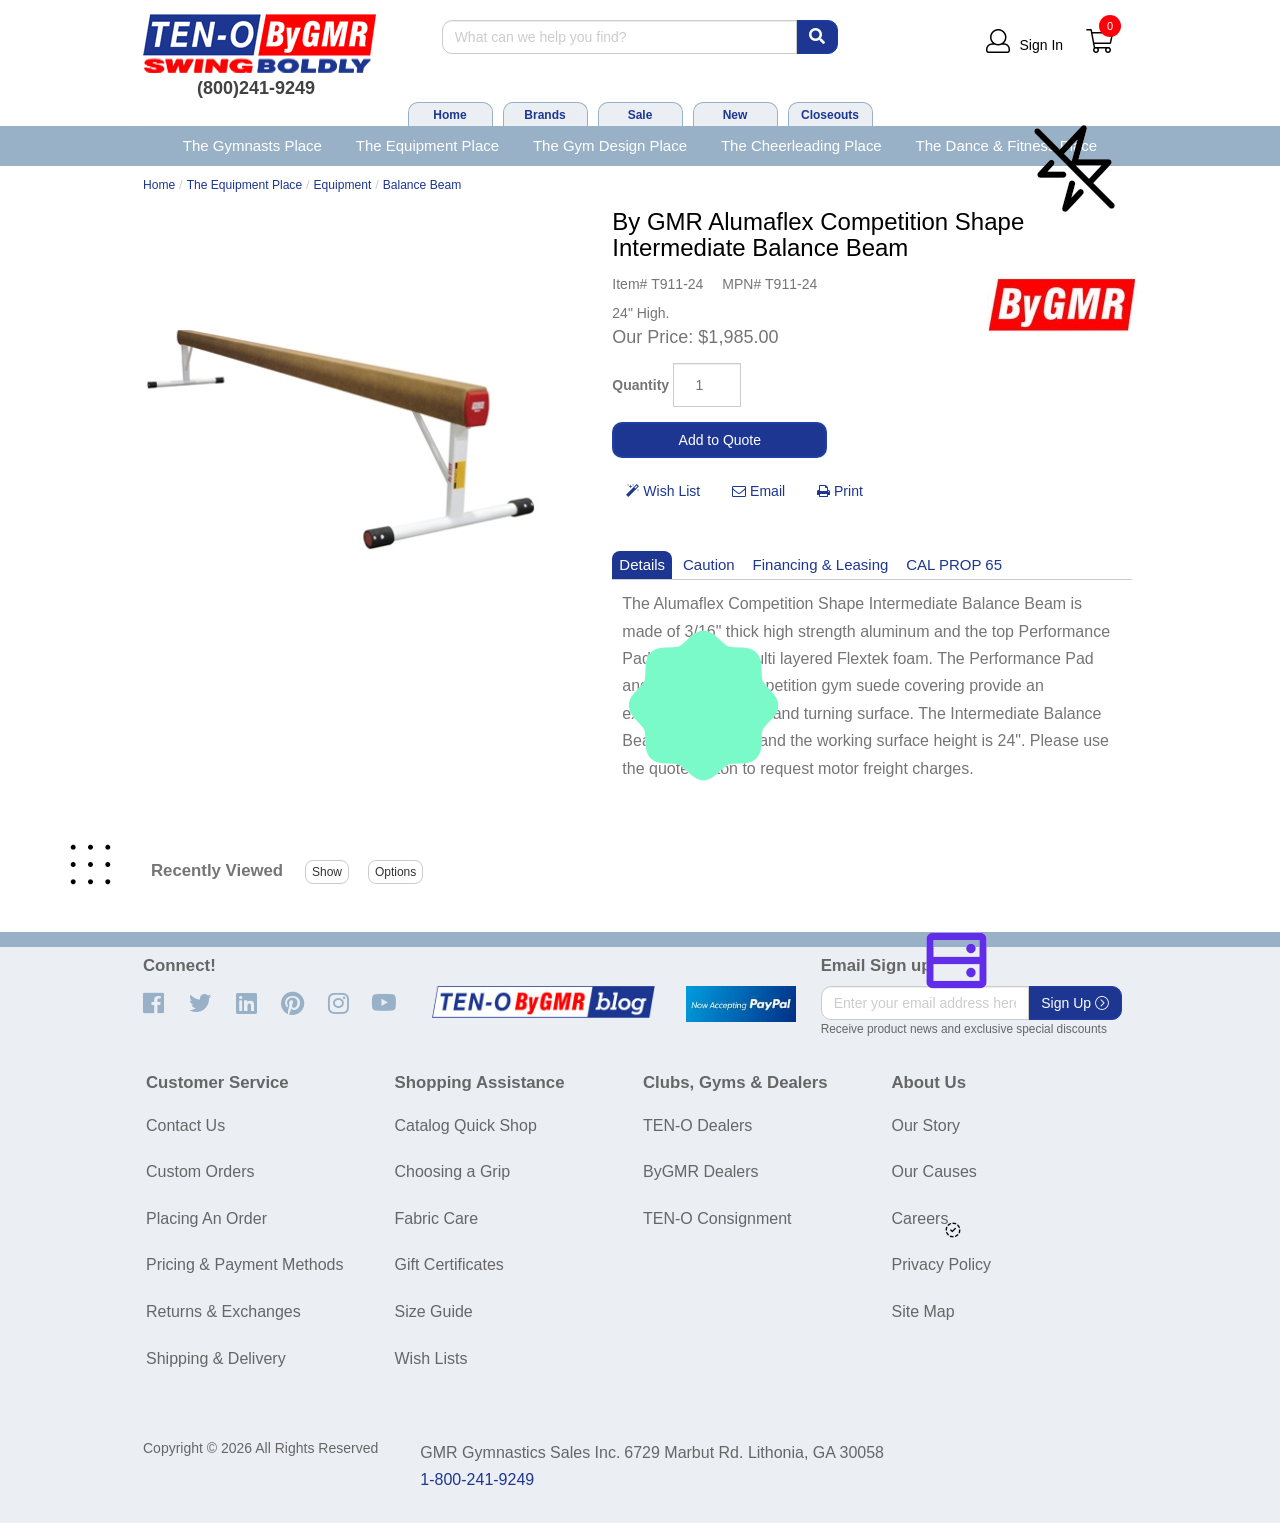 The height and width of the screenshot is (1523, 1280). What do you see at coordinates (90, 864) in the screenshot?
I see `open app drawer or launcher` at bounding box center [90, 864].